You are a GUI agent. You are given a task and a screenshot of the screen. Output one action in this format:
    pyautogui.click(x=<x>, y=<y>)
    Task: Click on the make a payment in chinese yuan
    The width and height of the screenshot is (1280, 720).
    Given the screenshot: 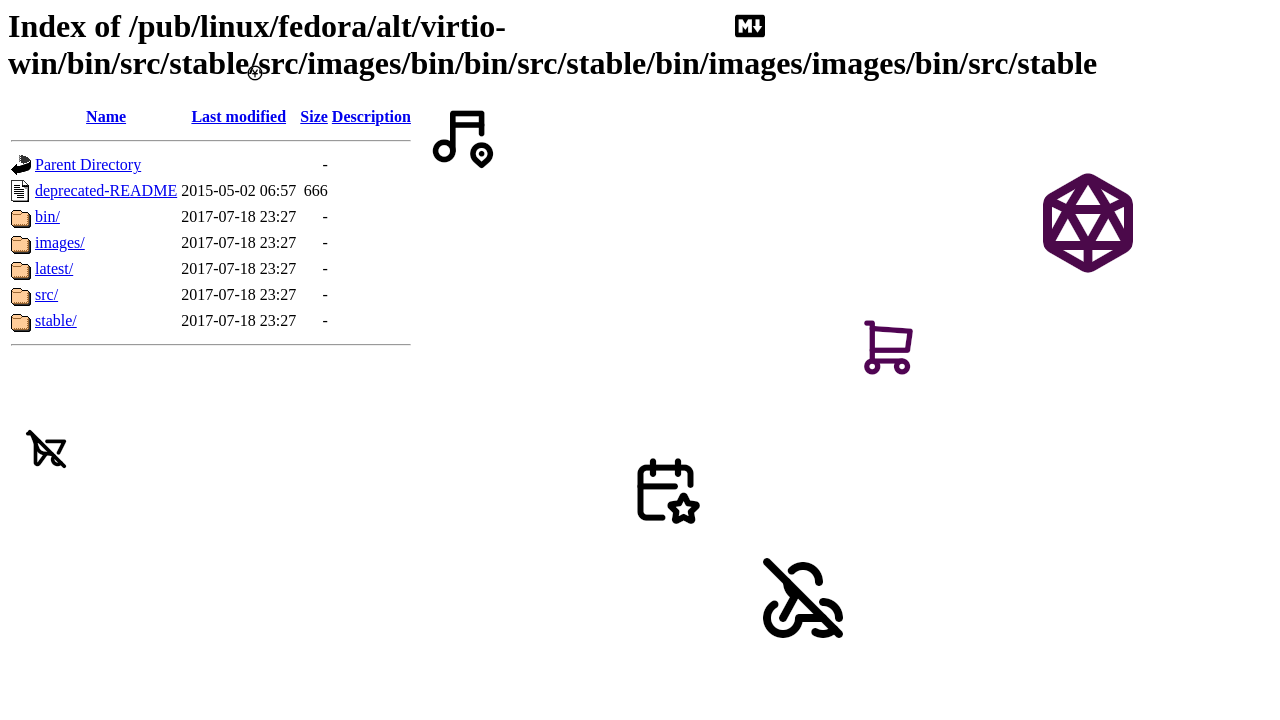 What is the action you would take?
    pyautogui.click(x=255, y=73)
    